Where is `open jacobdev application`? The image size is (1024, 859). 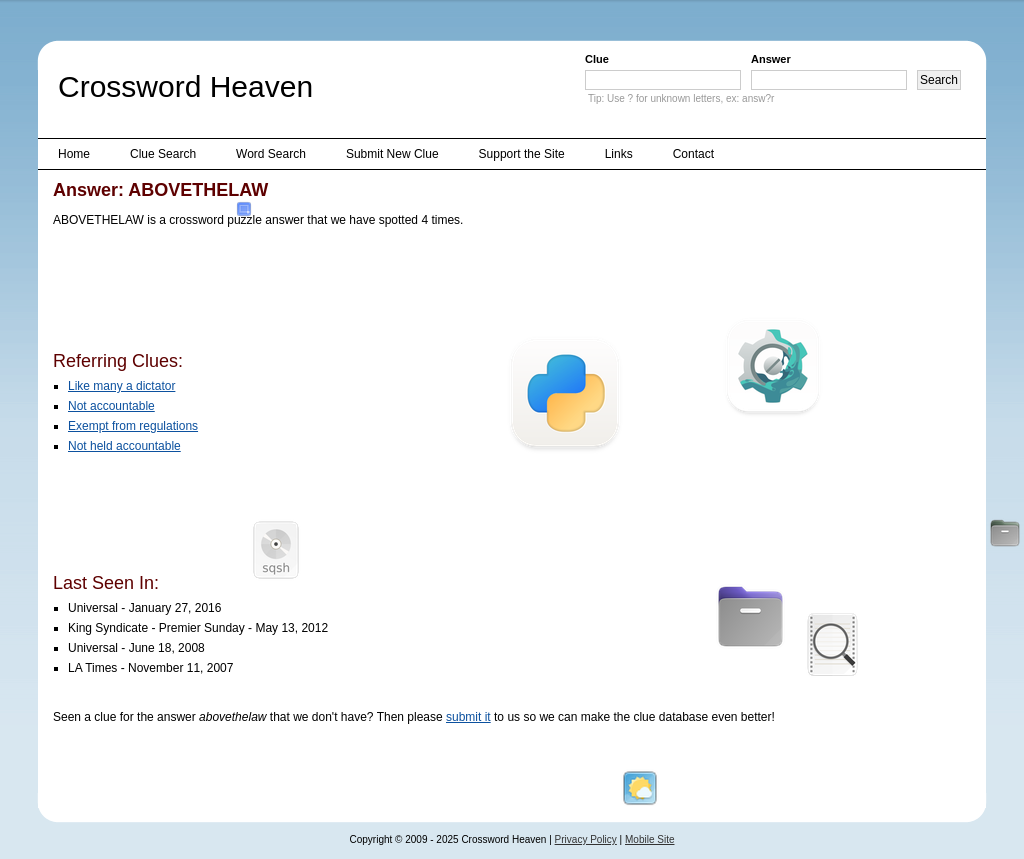
open jacobdev application is located at coordinates (773, 366).